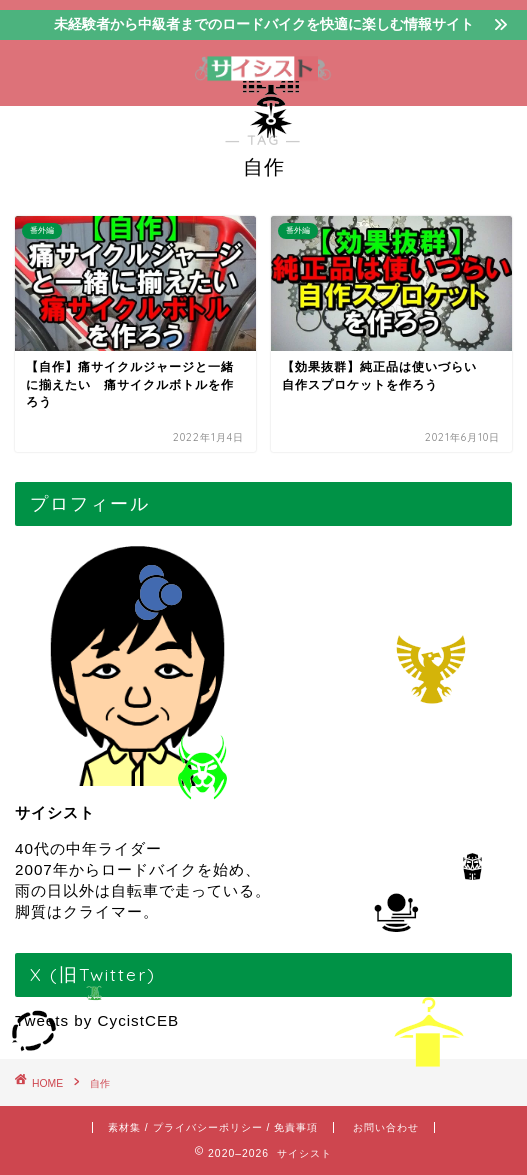  Describe the element at coordinates (472, 866) in the screenshot. I see `select metal golem character or unit` at that location.